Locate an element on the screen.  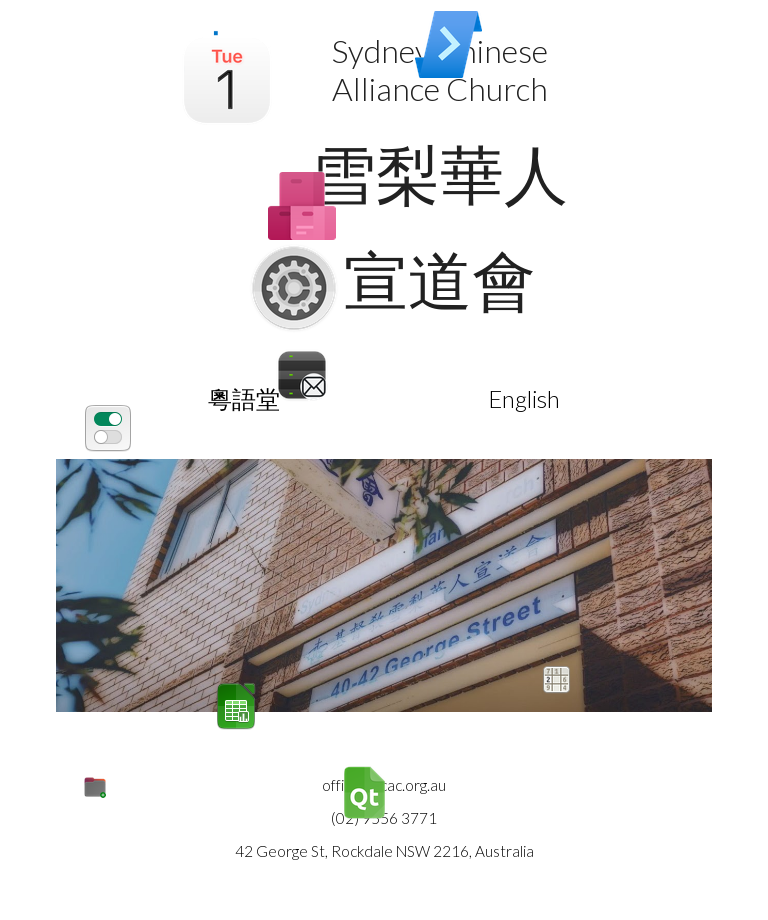
create a new folder is located at coordinates (95, 787).